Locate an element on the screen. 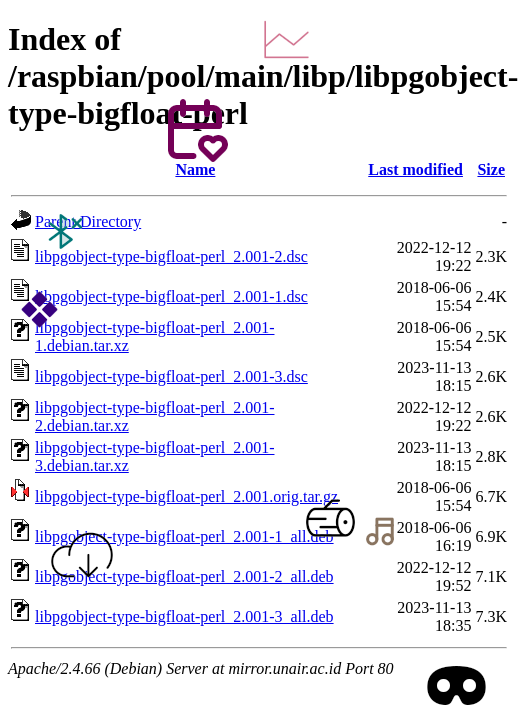 Image resolution: width=518 pixels, height=720 pixels. access music library or player is located at coordinates (381, 531).